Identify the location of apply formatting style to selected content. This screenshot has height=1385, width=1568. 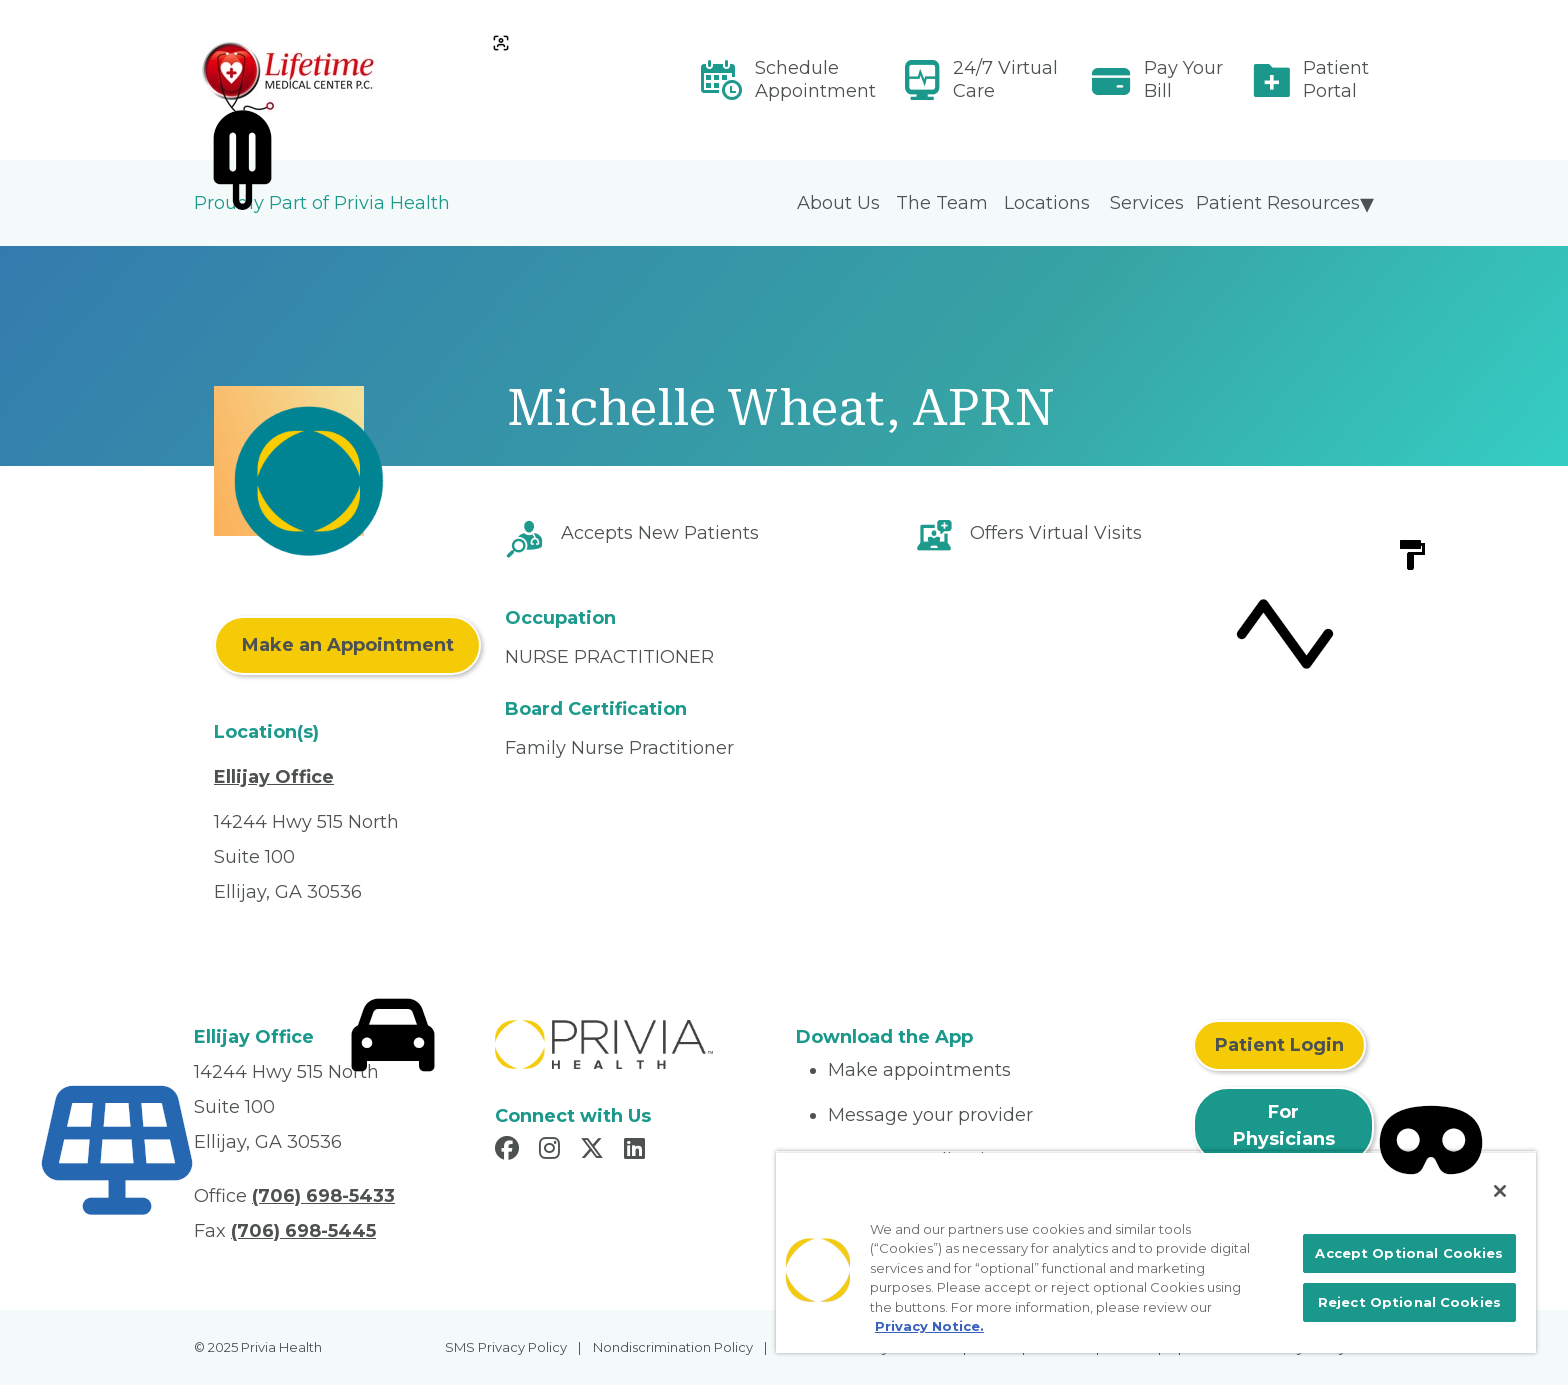
(1412, 555).